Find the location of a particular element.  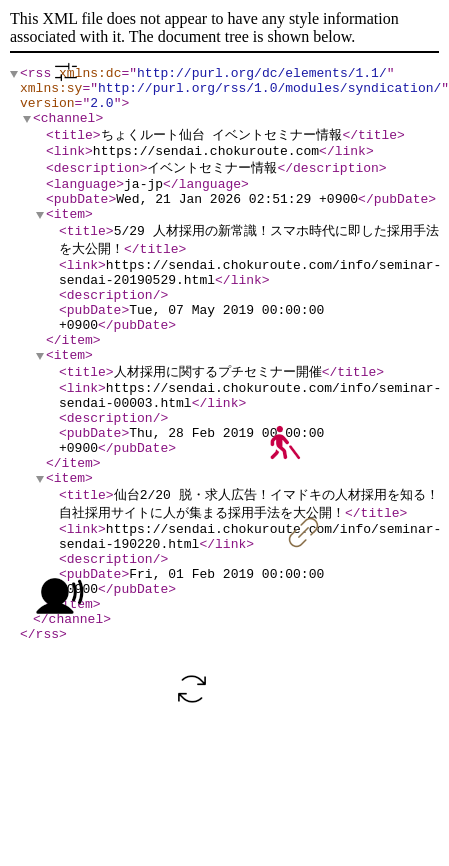

adjust settings or preferences is located at coordinates (66, 72).